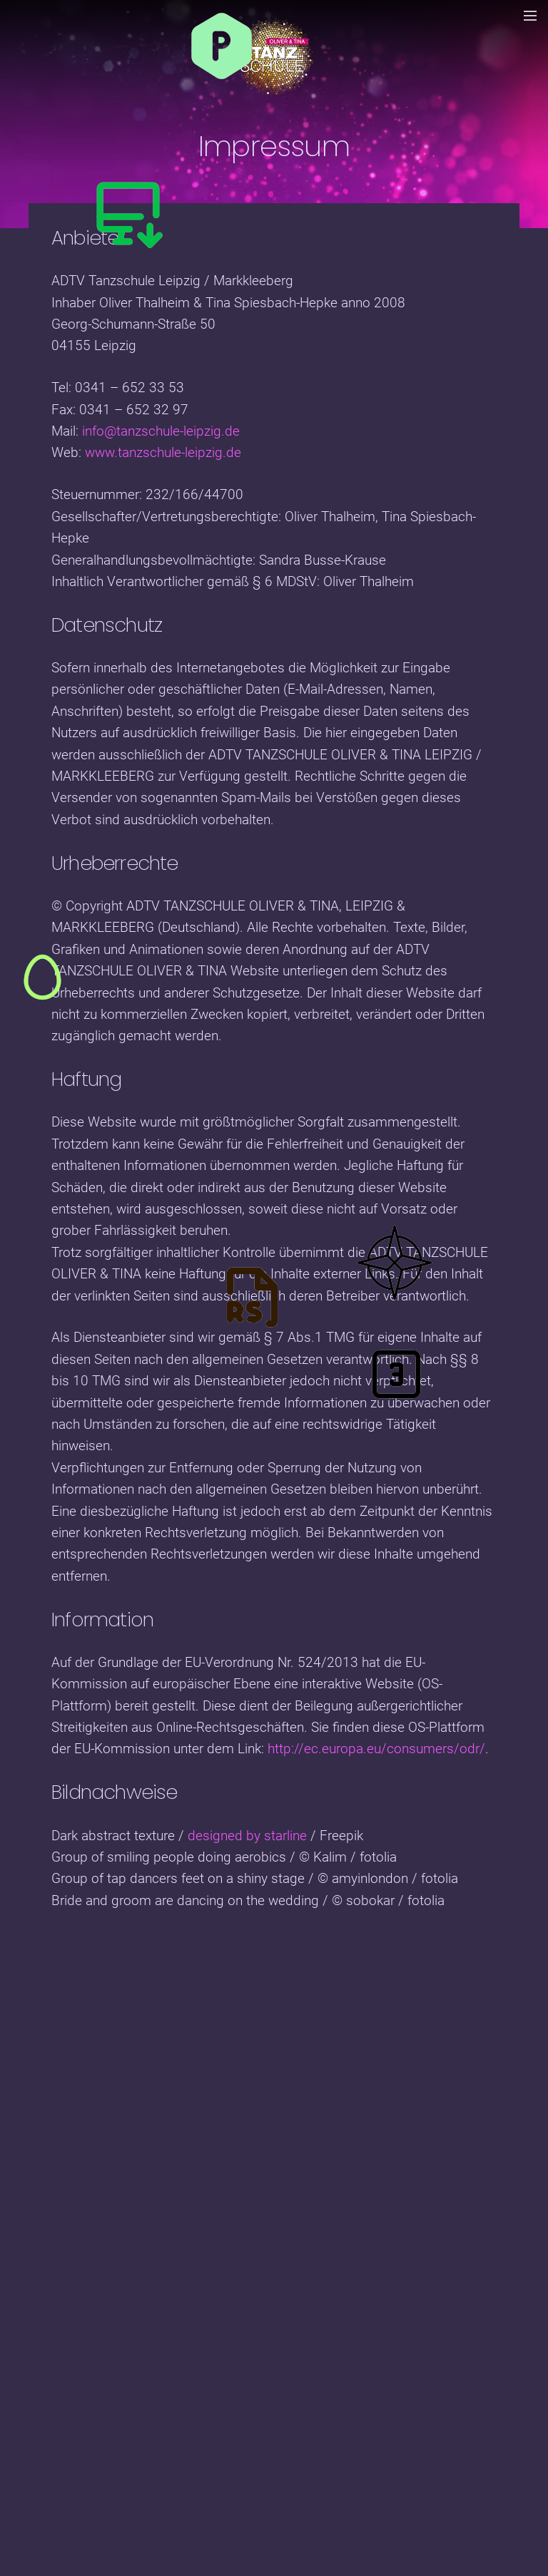 This screenshot has width=548, height=2576. I want to click on access navigation or directional features, so click(395, 1263).